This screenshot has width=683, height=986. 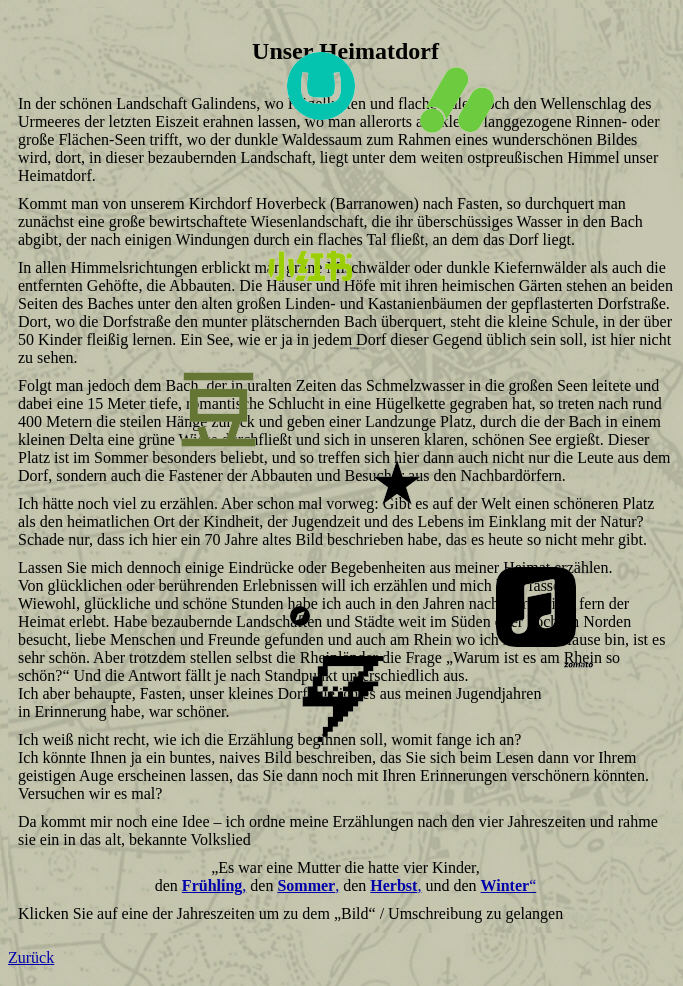 What do you see at coordinates (218, 409) in the screenshot?
I see `open douban app` at bounding box center [218, 409].